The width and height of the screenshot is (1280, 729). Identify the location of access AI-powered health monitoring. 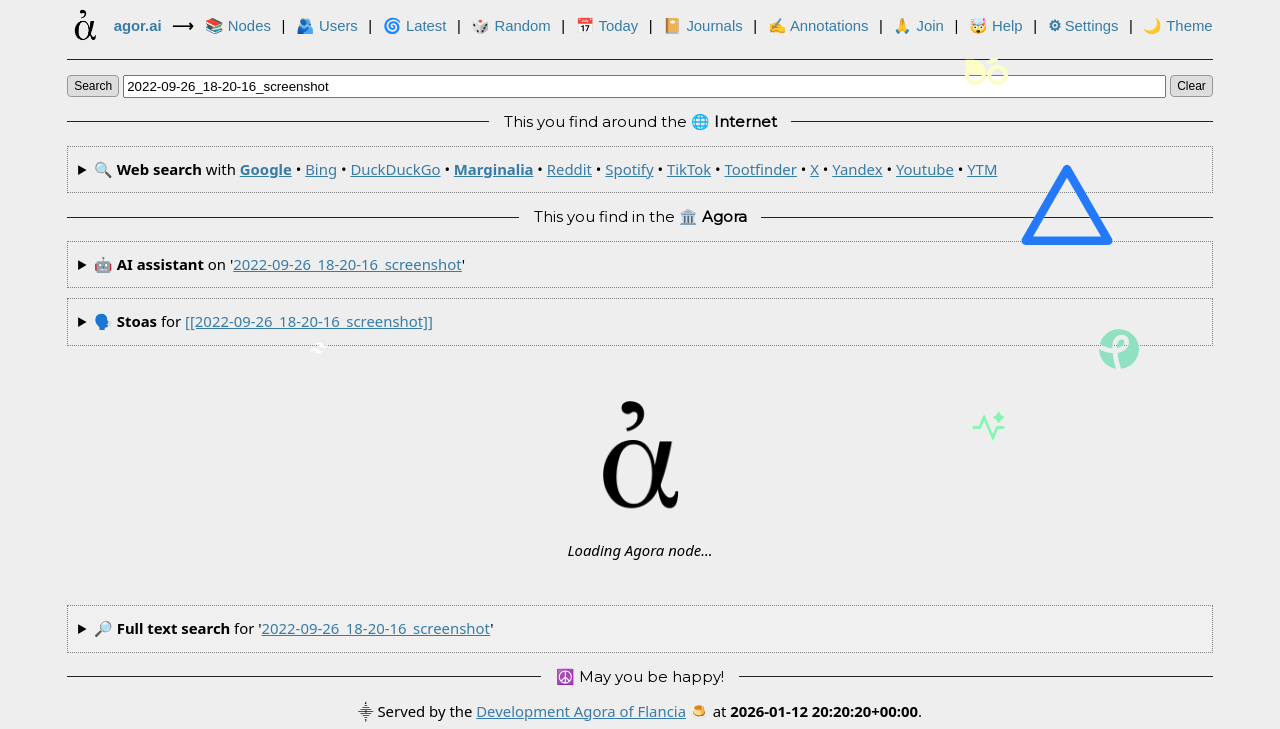
(988, 427).